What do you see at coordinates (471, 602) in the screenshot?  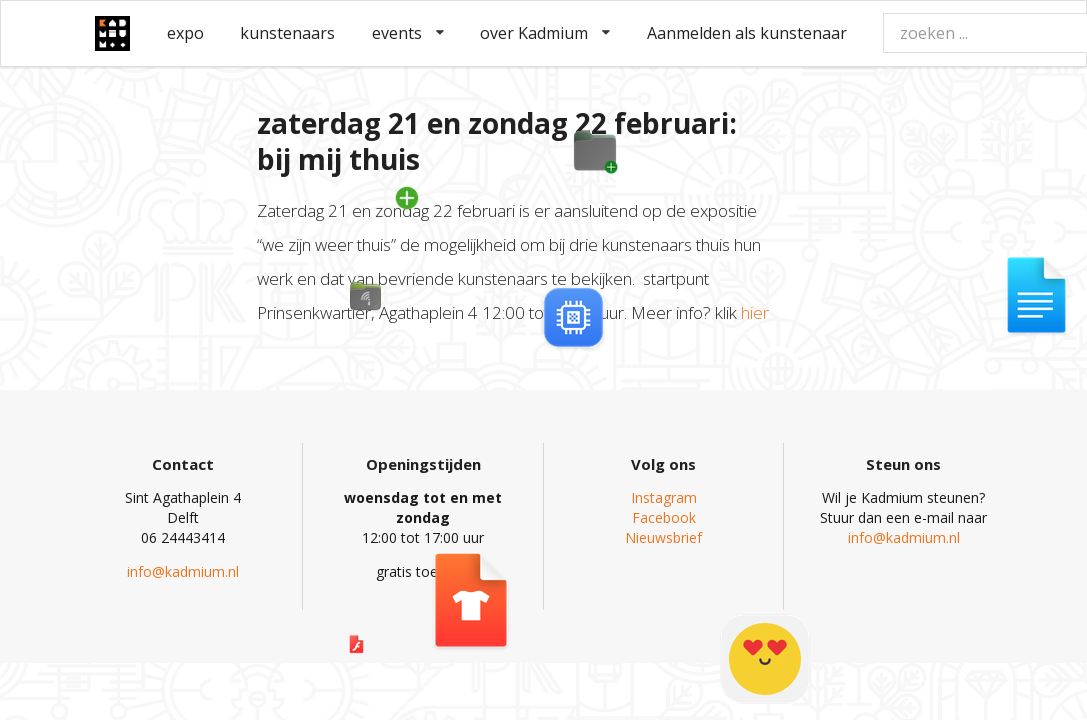 I see `a theme or appearance customization file` at bounding box center [471, 602].